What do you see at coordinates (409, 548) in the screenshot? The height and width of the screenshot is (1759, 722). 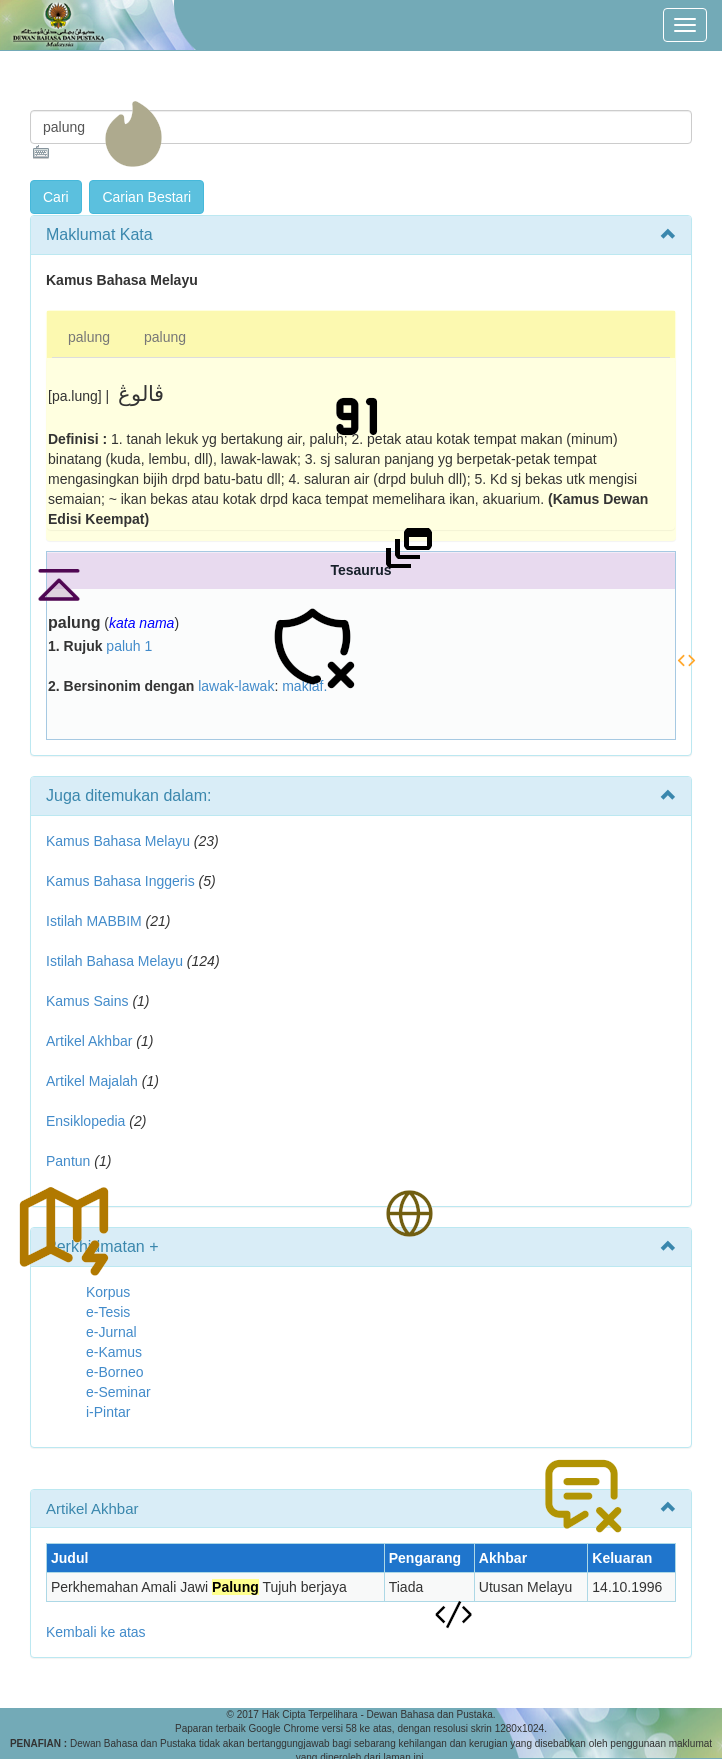 I see `view dynamic or stacked content feed` at bounding box center [409, 548].